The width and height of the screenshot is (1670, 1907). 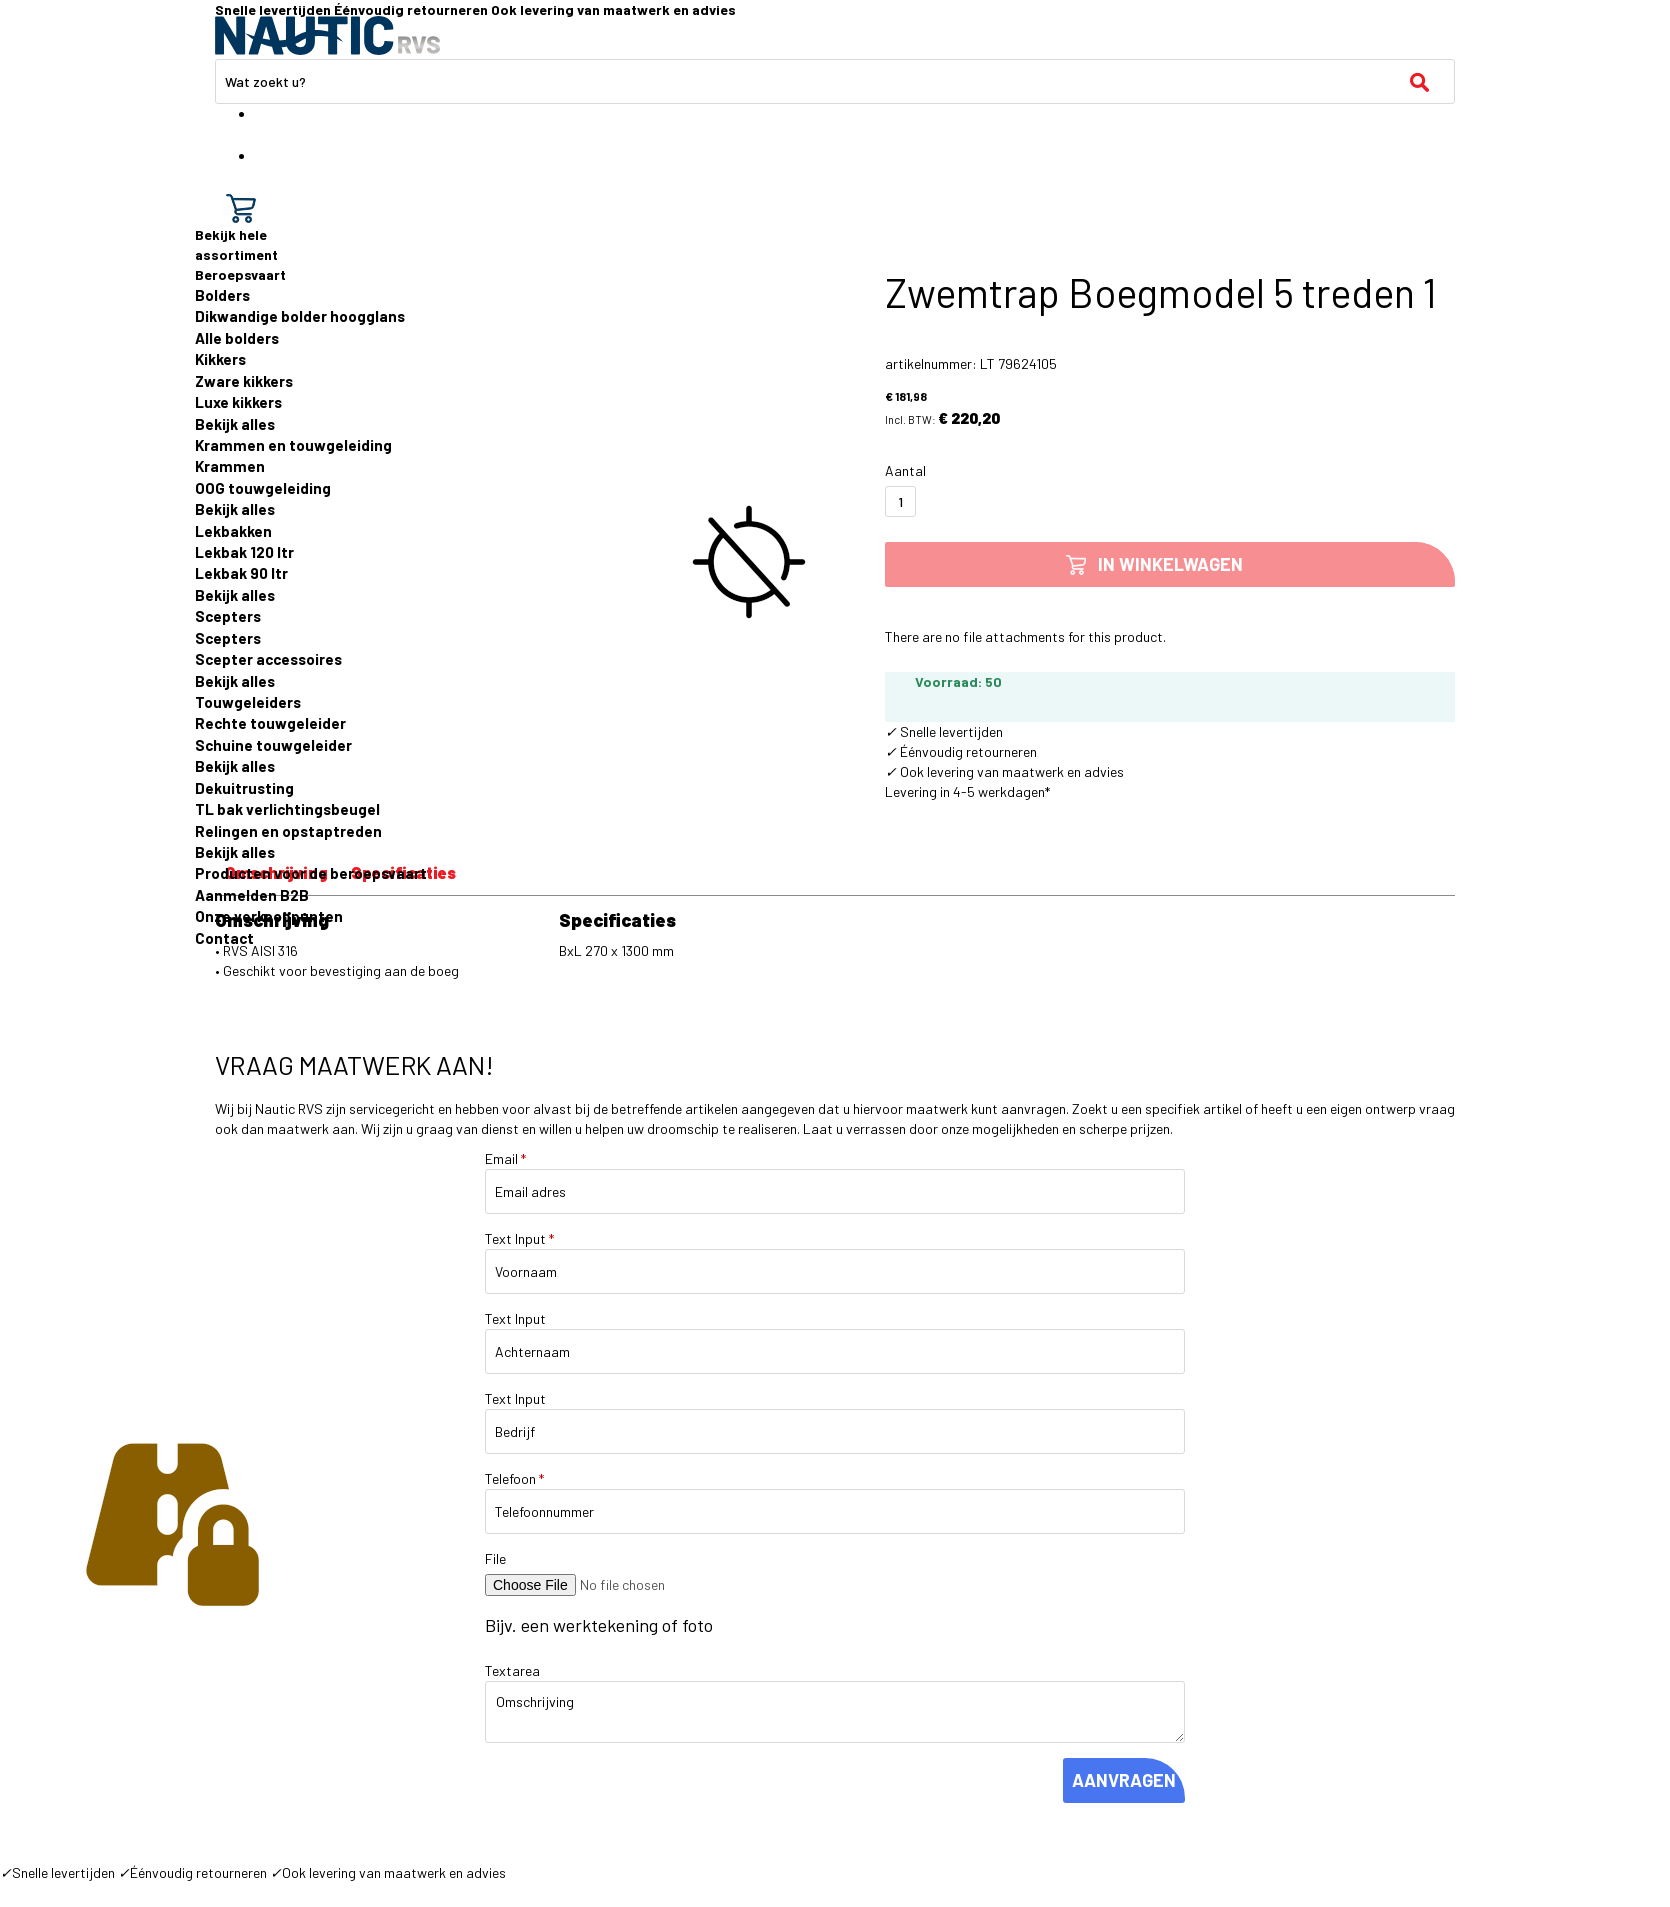 I want to click on location services disabled, so click(x=749, y=562).